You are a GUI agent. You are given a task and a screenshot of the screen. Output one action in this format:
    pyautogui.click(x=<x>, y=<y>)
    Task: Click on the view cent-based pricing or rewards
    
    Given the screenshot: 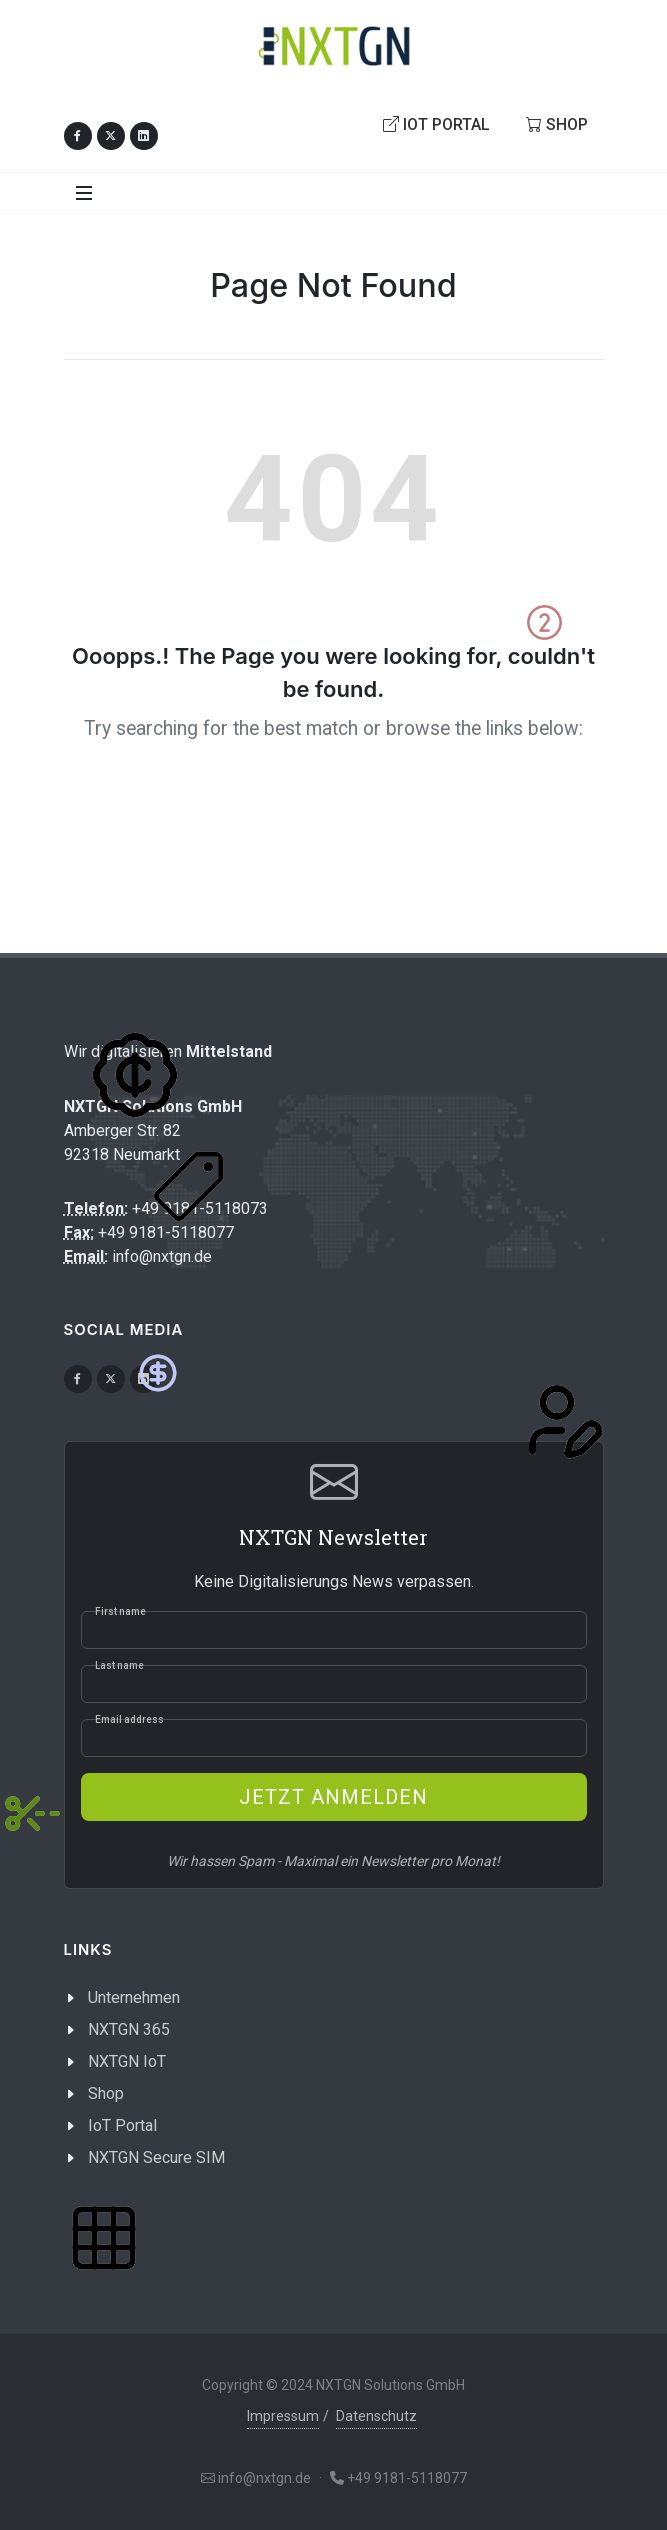 What is the action you would take?
    pyautogui.click(x=135, y=1075)
    